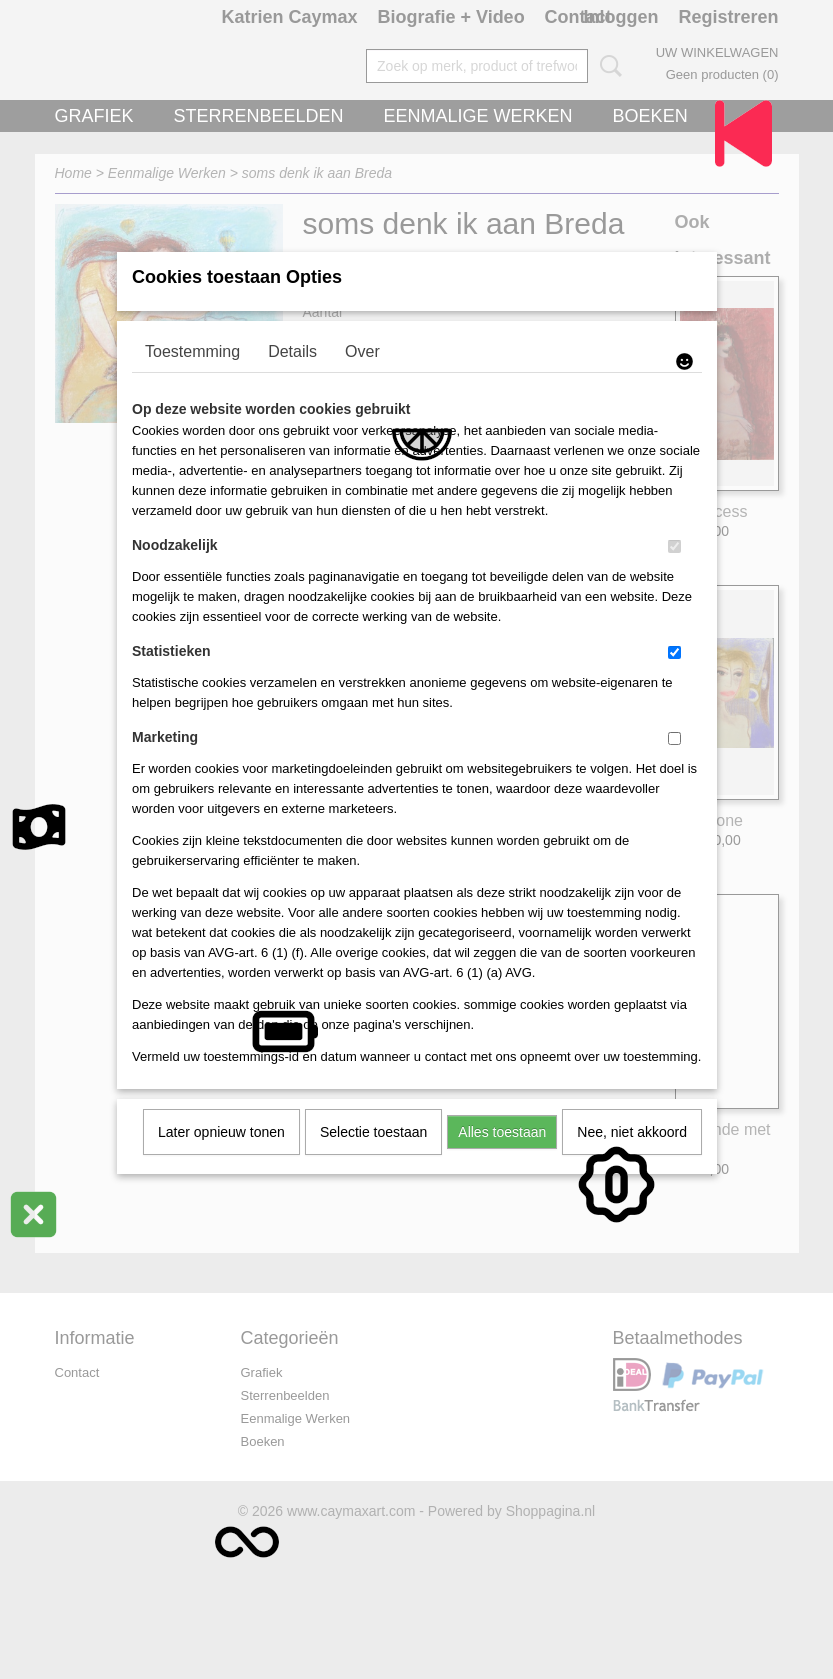 The width and height of the screenshot is (833, 1679). Describe the element at coordinates (33, 1214) in the screenshot. I see `close or dismiss a window` at that location.